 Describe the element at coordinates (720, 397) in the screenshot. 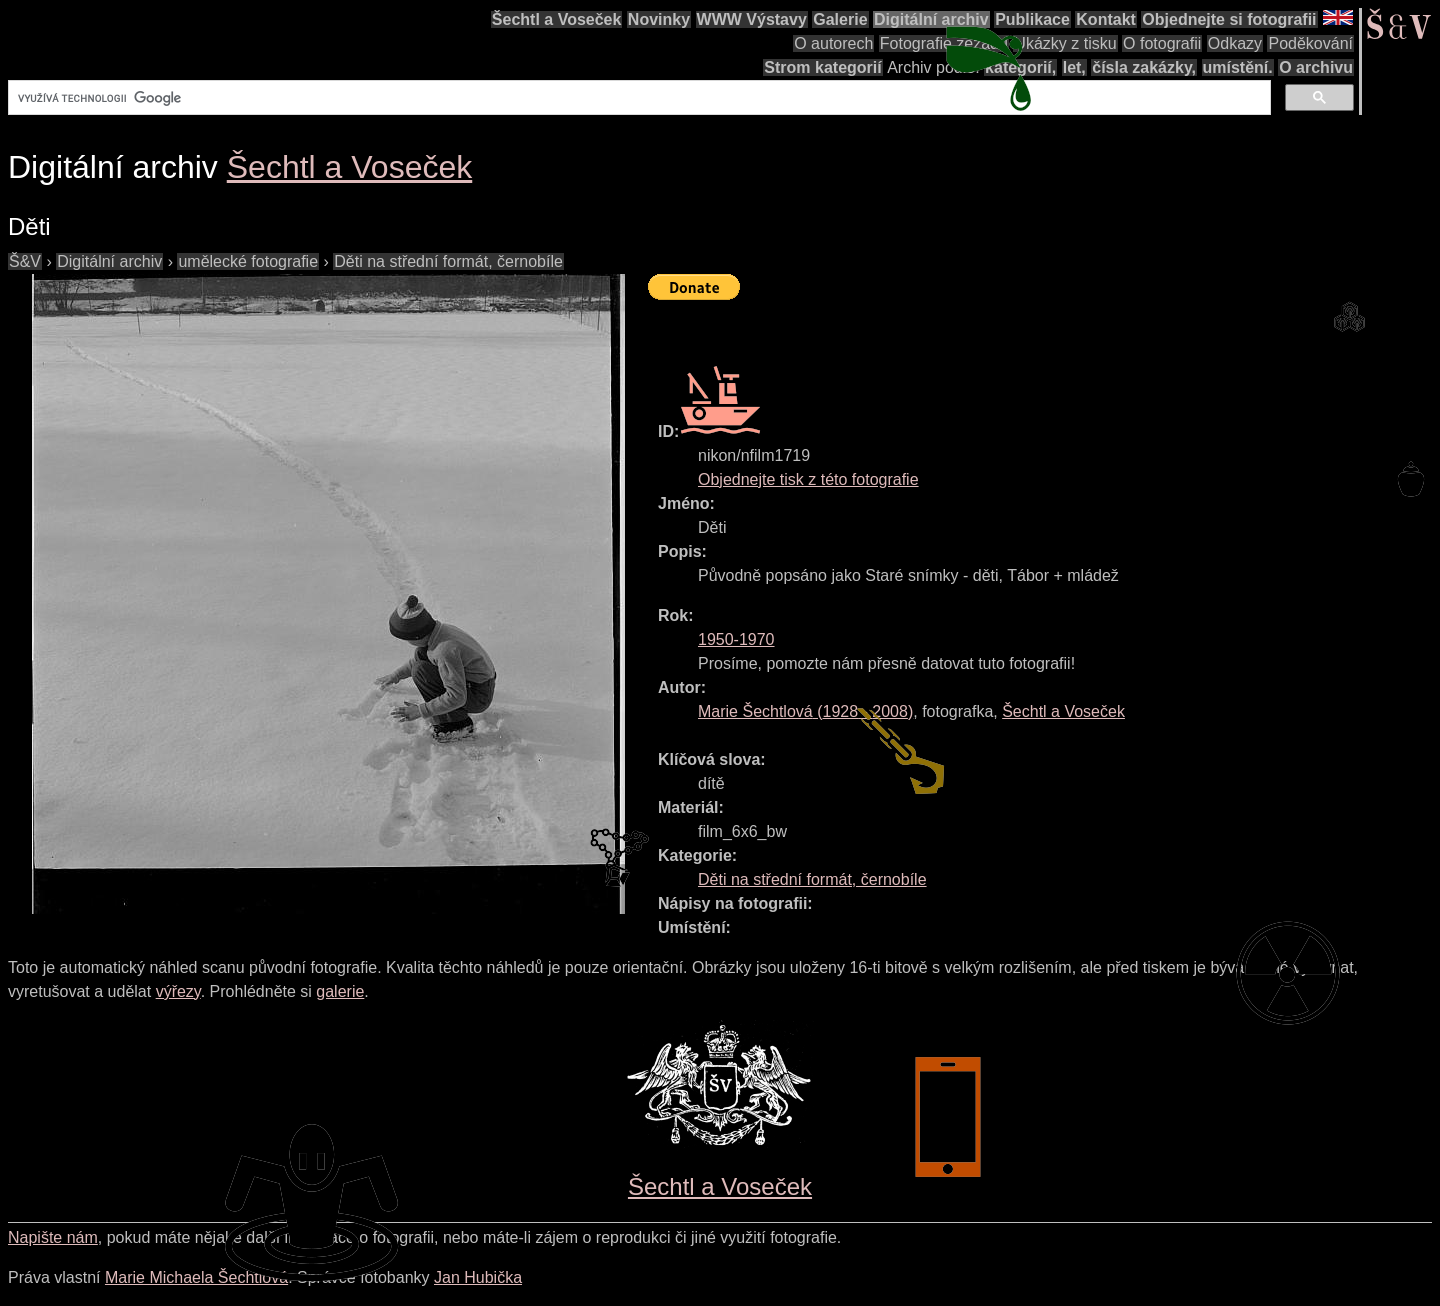

I see `access fishing or maritime activities` at that location.